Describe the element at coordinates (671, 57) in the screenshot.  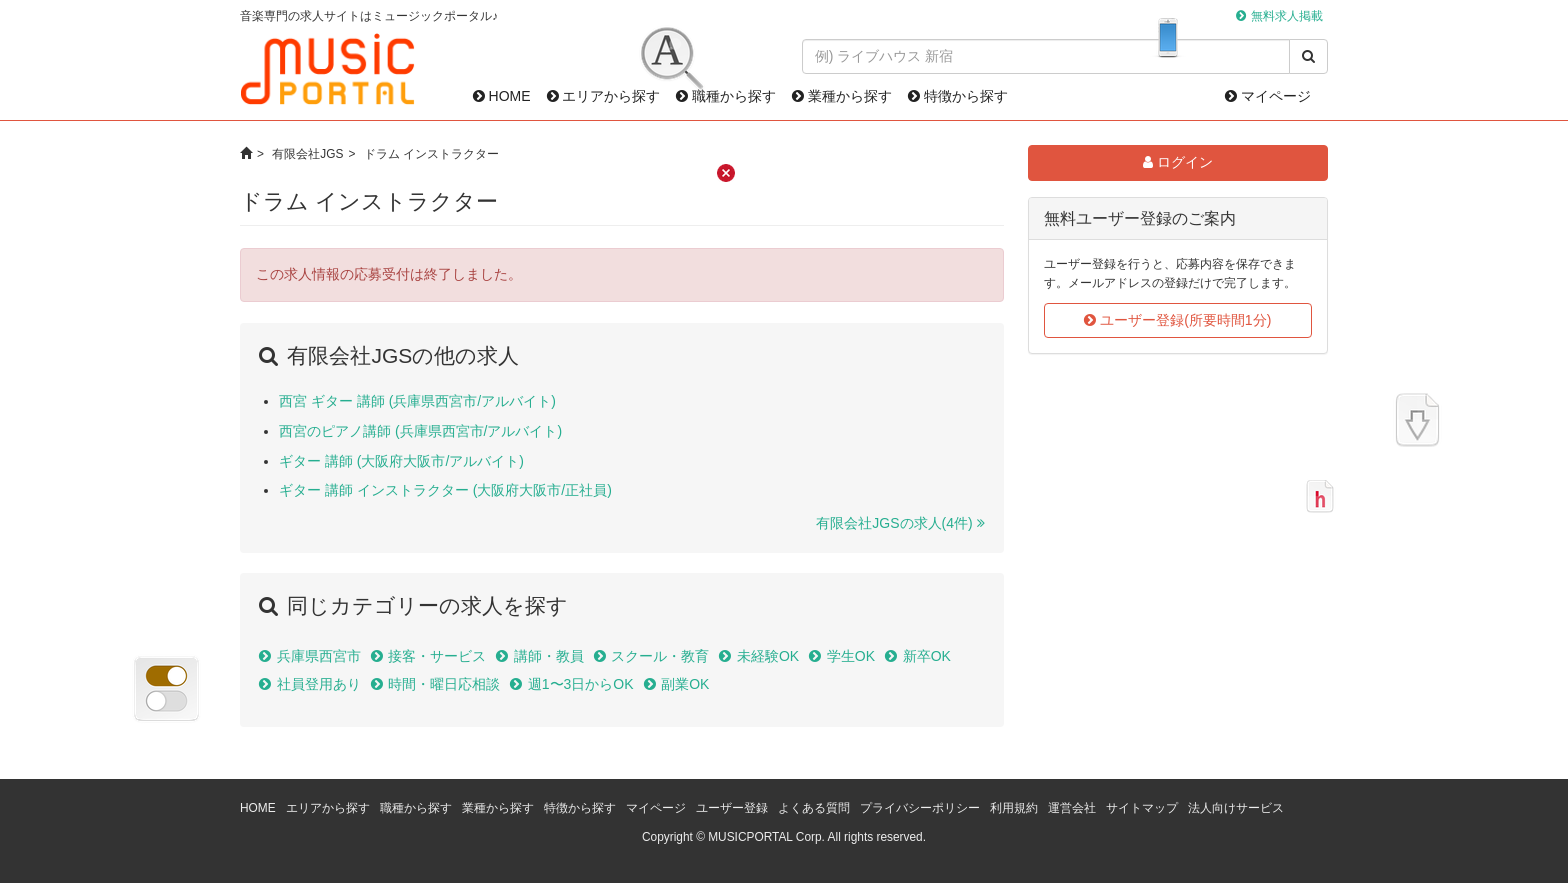
I see `search for text within a document` at that location.